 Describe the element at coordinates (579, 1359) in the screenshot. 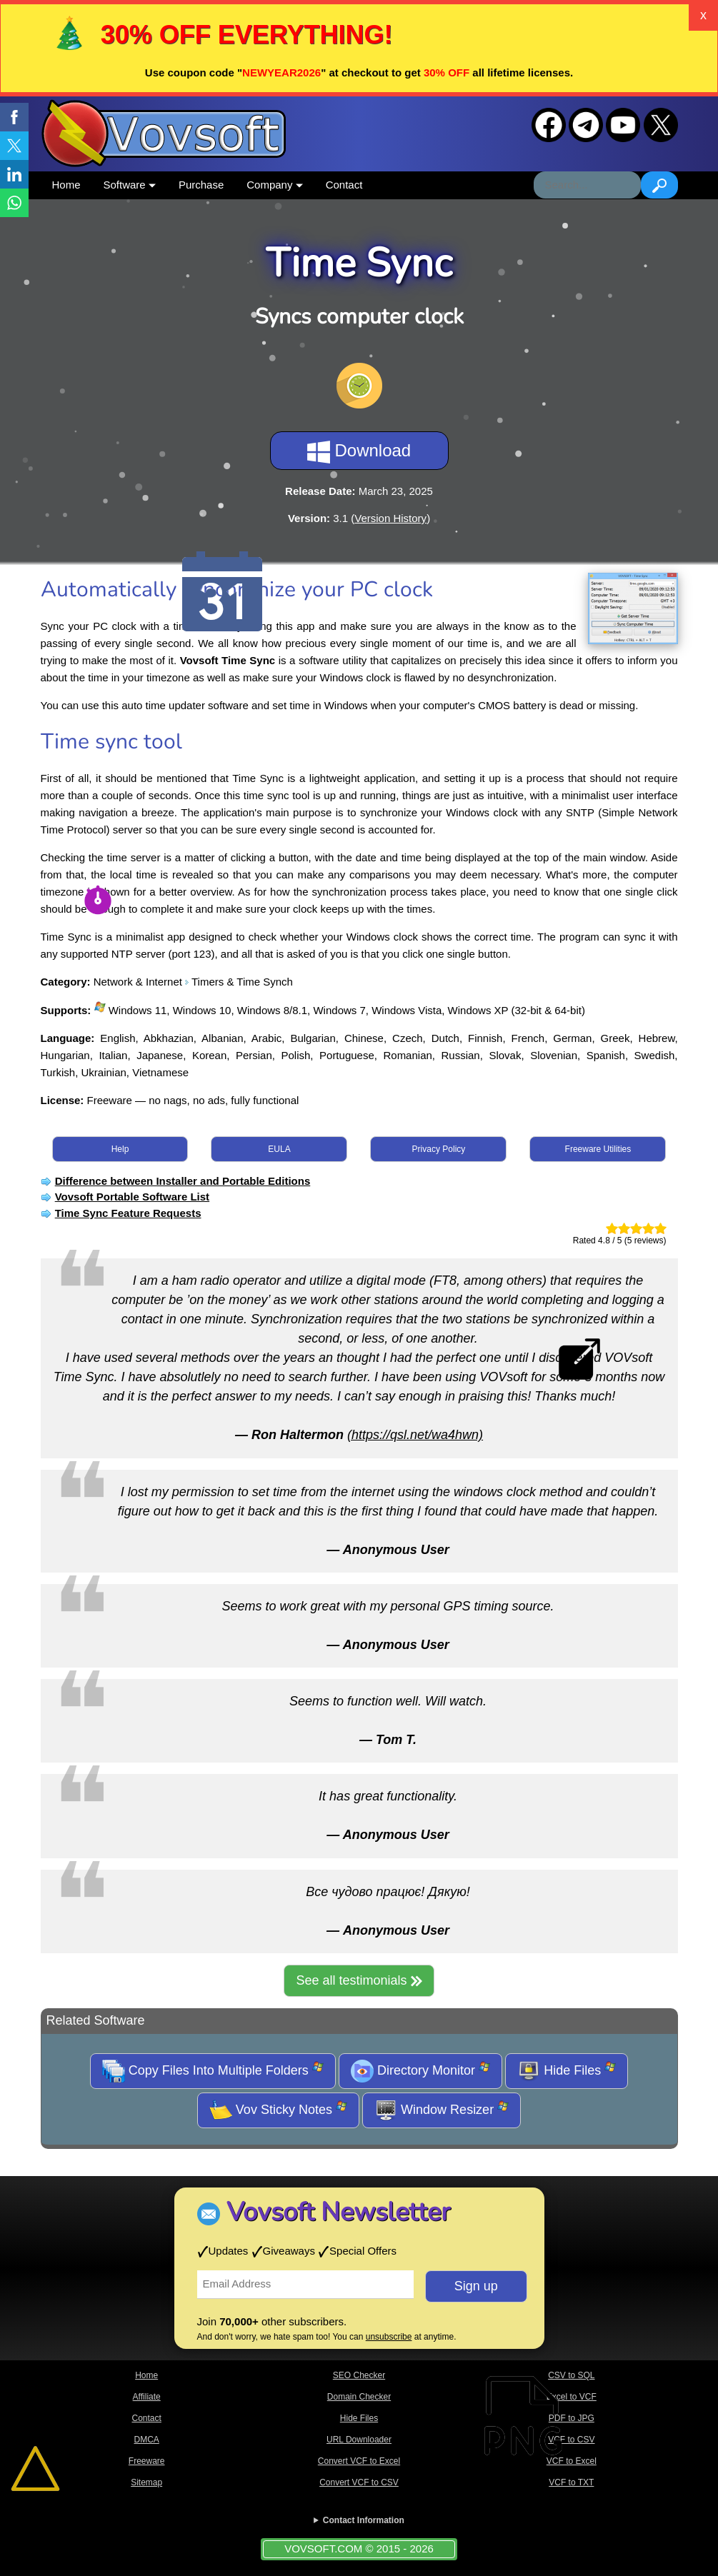

I see `open link in a new window` at that location.